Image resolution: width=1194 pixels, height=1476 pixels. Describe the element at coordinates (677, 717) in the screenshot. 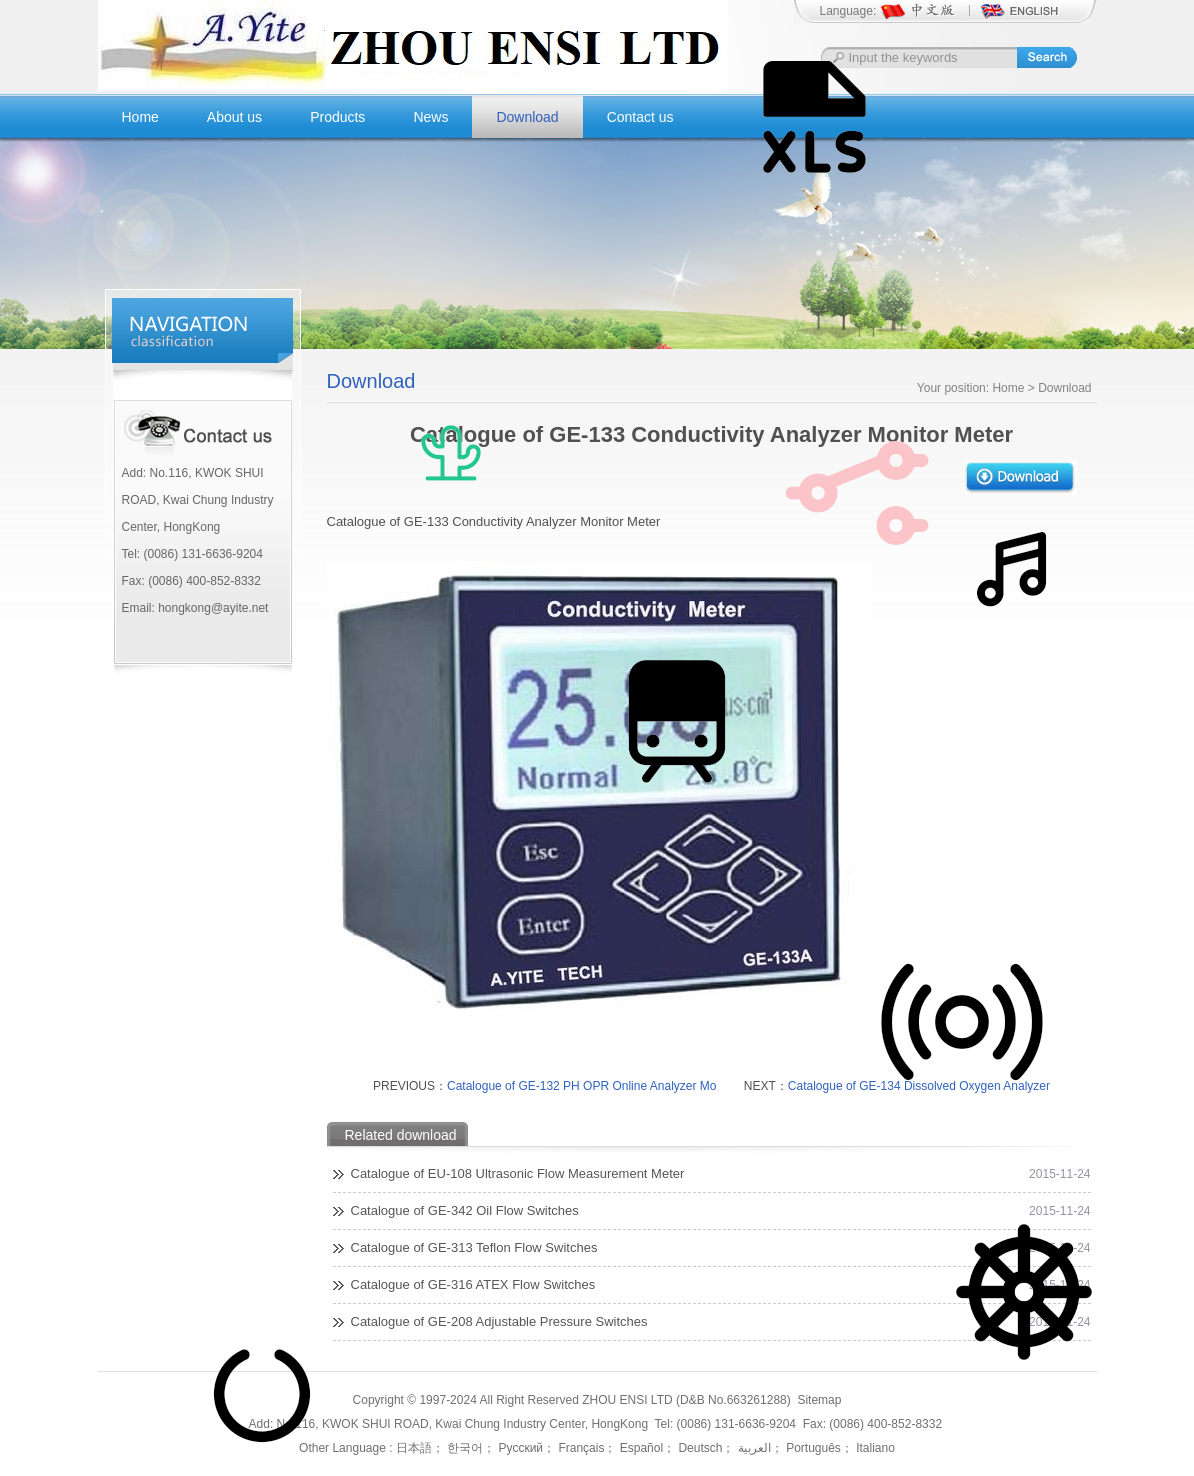

I see `access train schedules or rail services` at that location.